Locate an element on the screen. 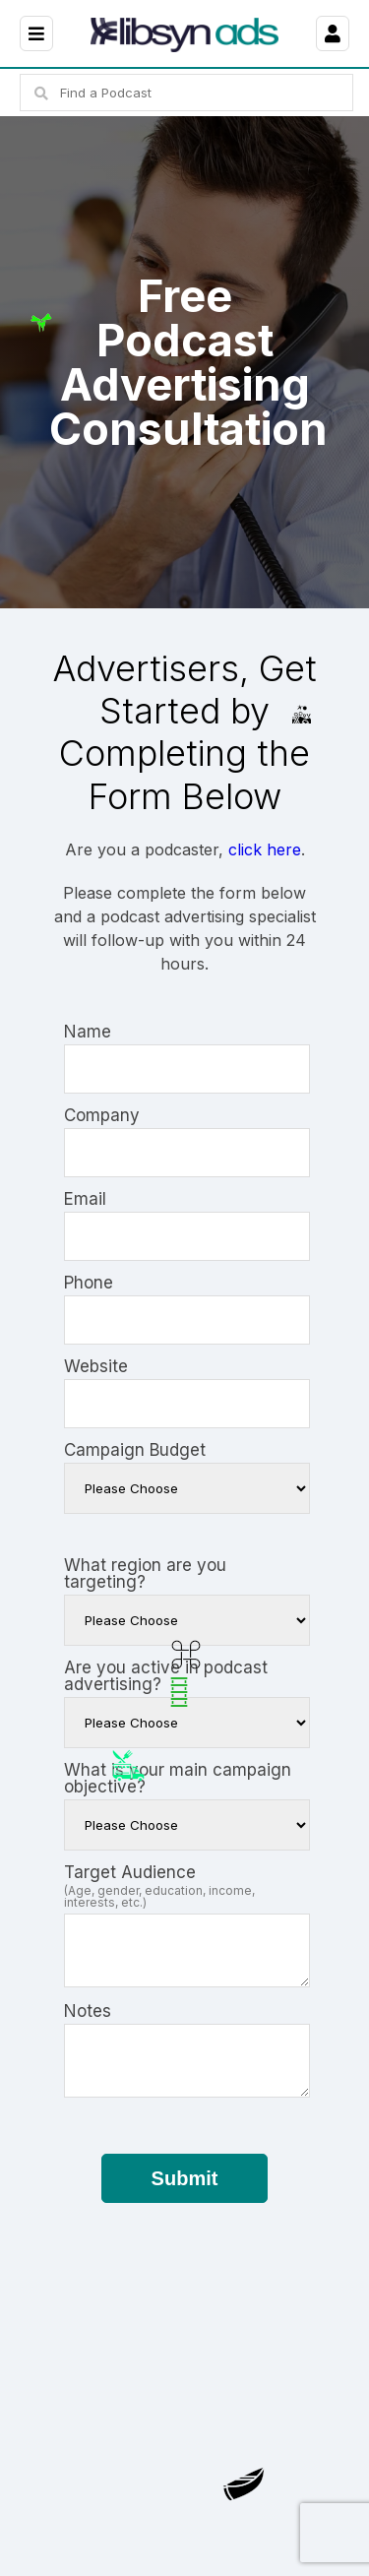 The width and height of the screenshot is (369, 2576). access ladder or climbing tools in game is located at coordinates (179, 1692).